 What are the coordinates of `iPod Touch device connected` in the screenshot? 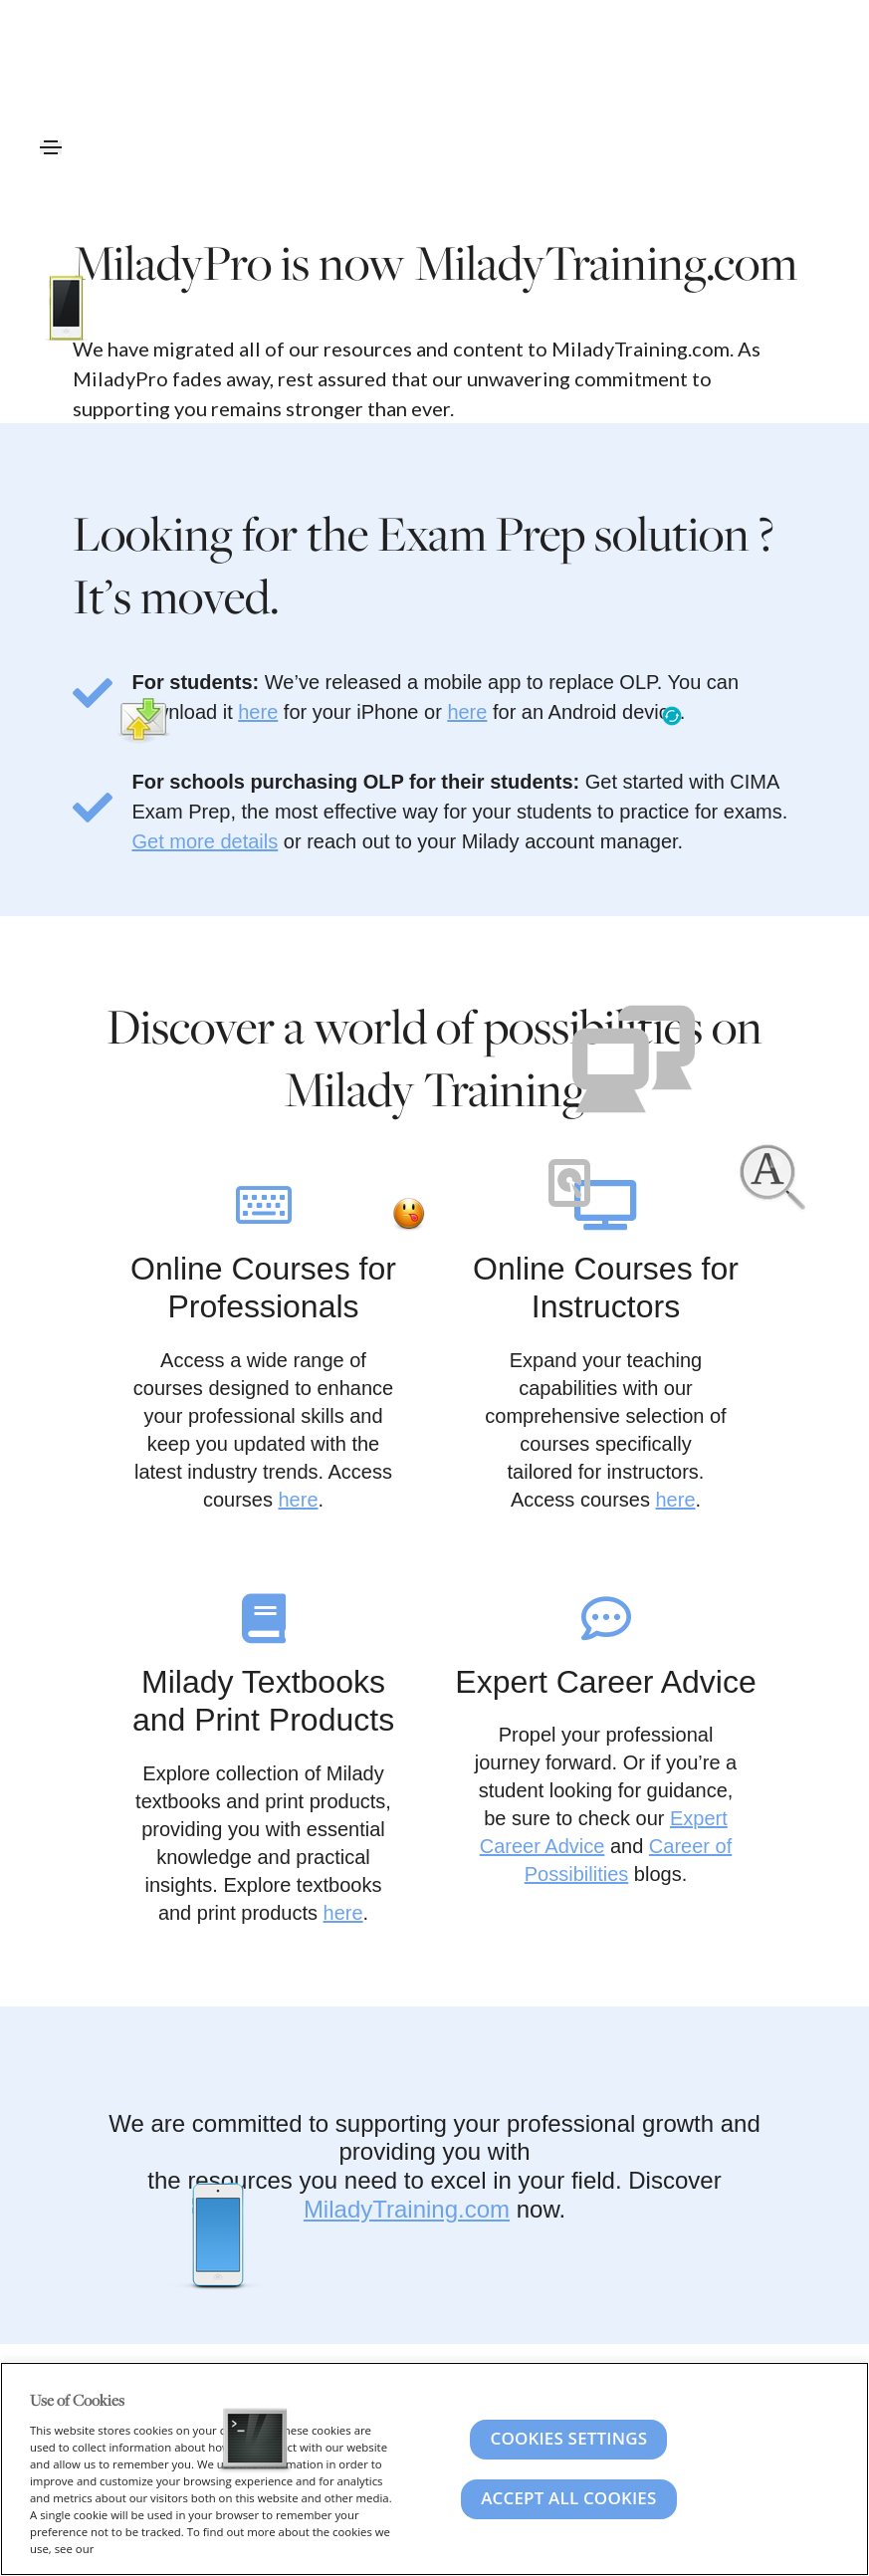 It's located at (218, 2236).